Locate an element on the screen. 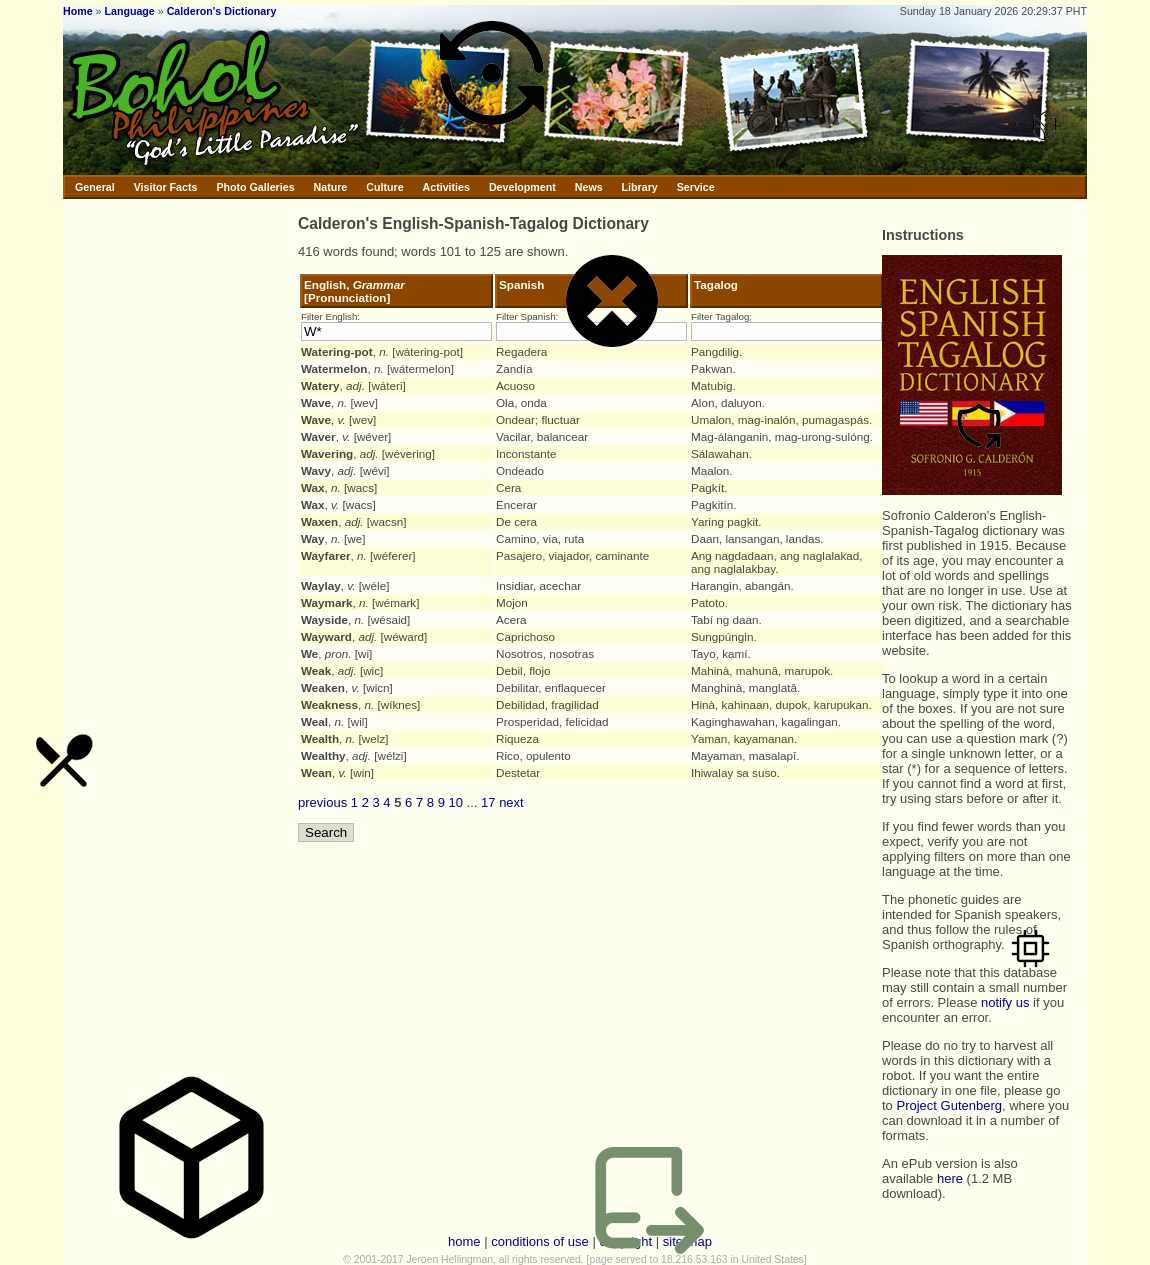  reopen a previously closed issue is located at coordinates (492, 73).